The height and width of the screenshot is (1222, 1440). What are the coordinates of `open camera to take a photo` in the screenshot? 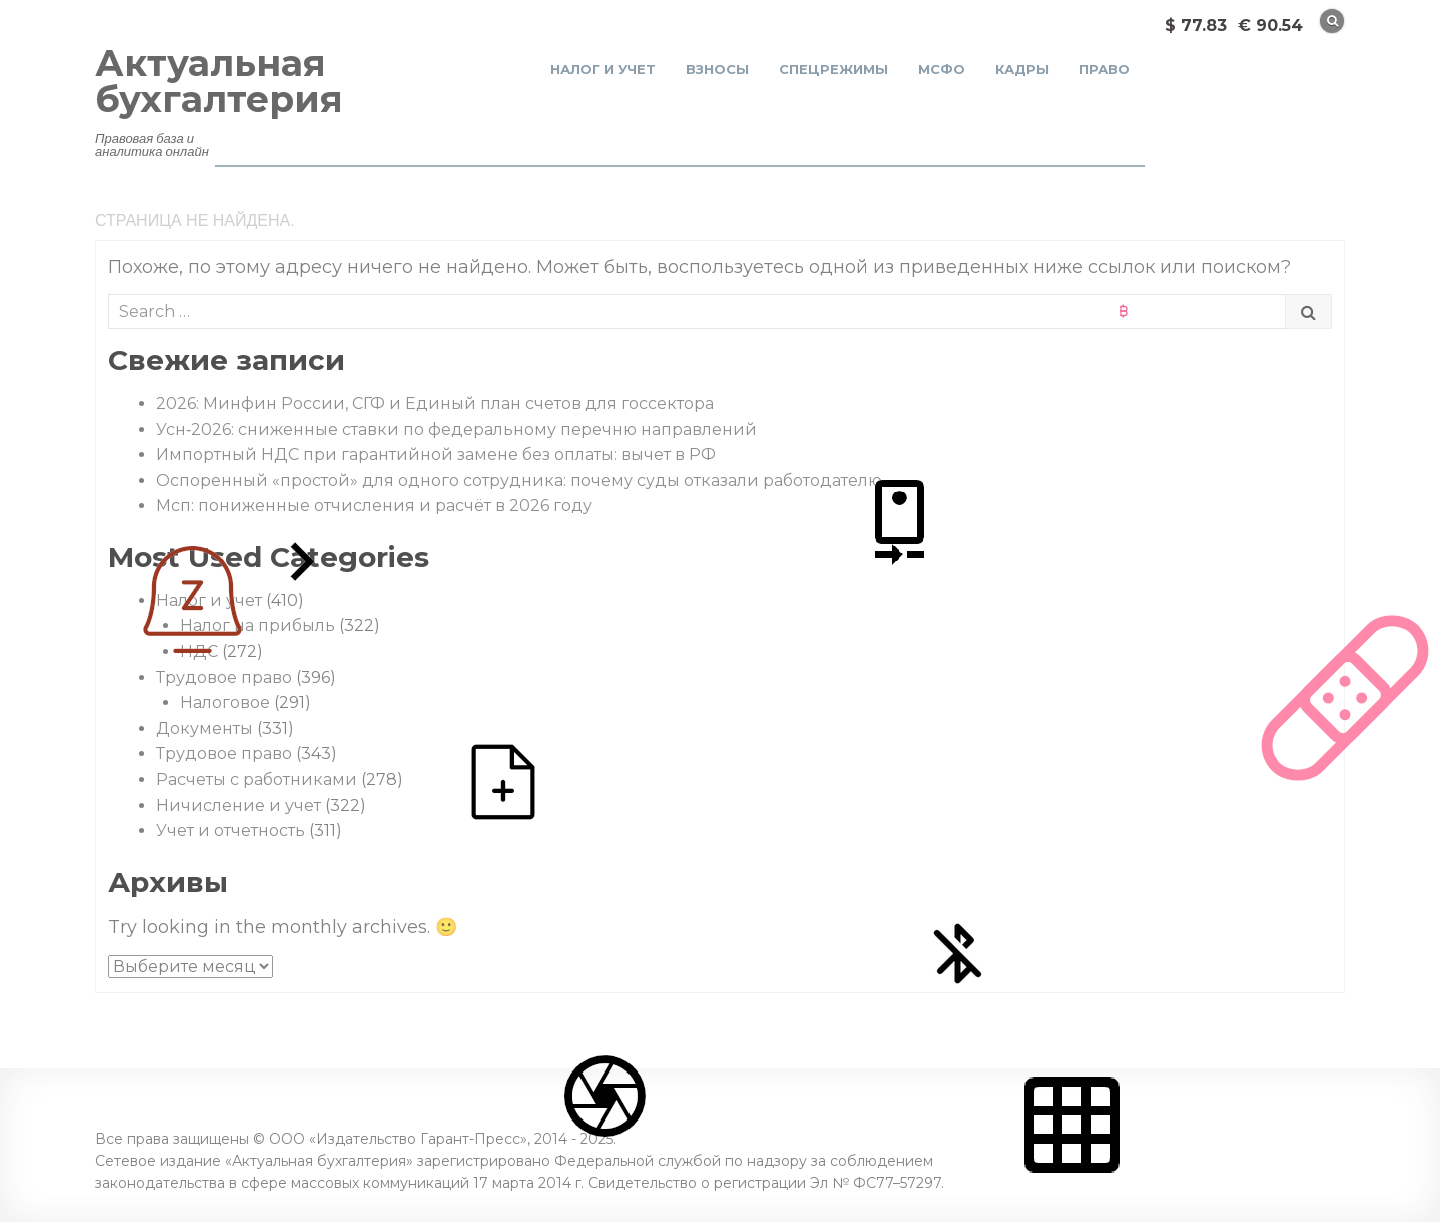 It's located at (605, 1096).